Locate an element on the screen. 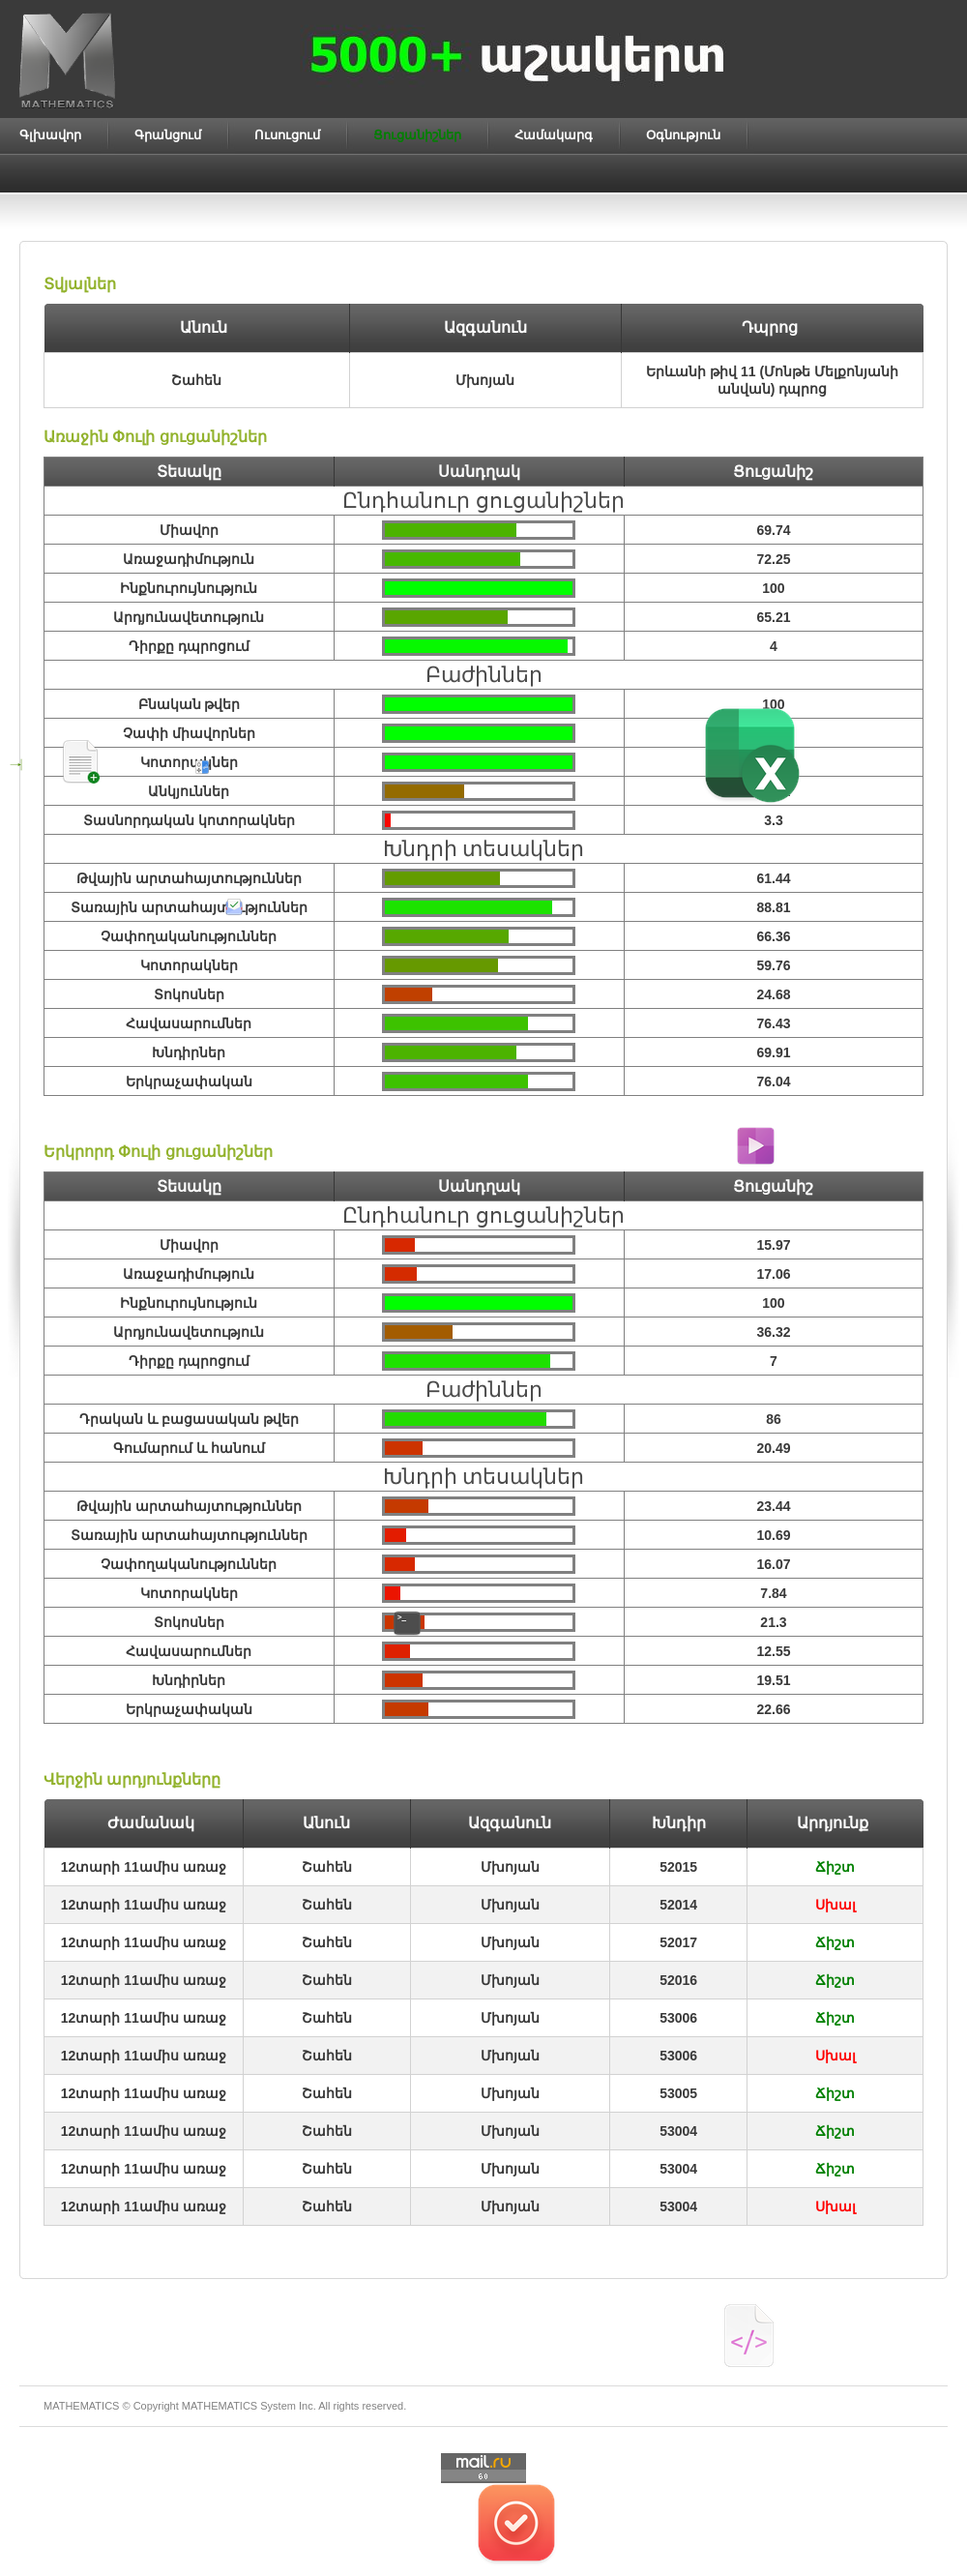 The image size is (967, 2576). go to the last item or page is located at coordinates (15, 764).